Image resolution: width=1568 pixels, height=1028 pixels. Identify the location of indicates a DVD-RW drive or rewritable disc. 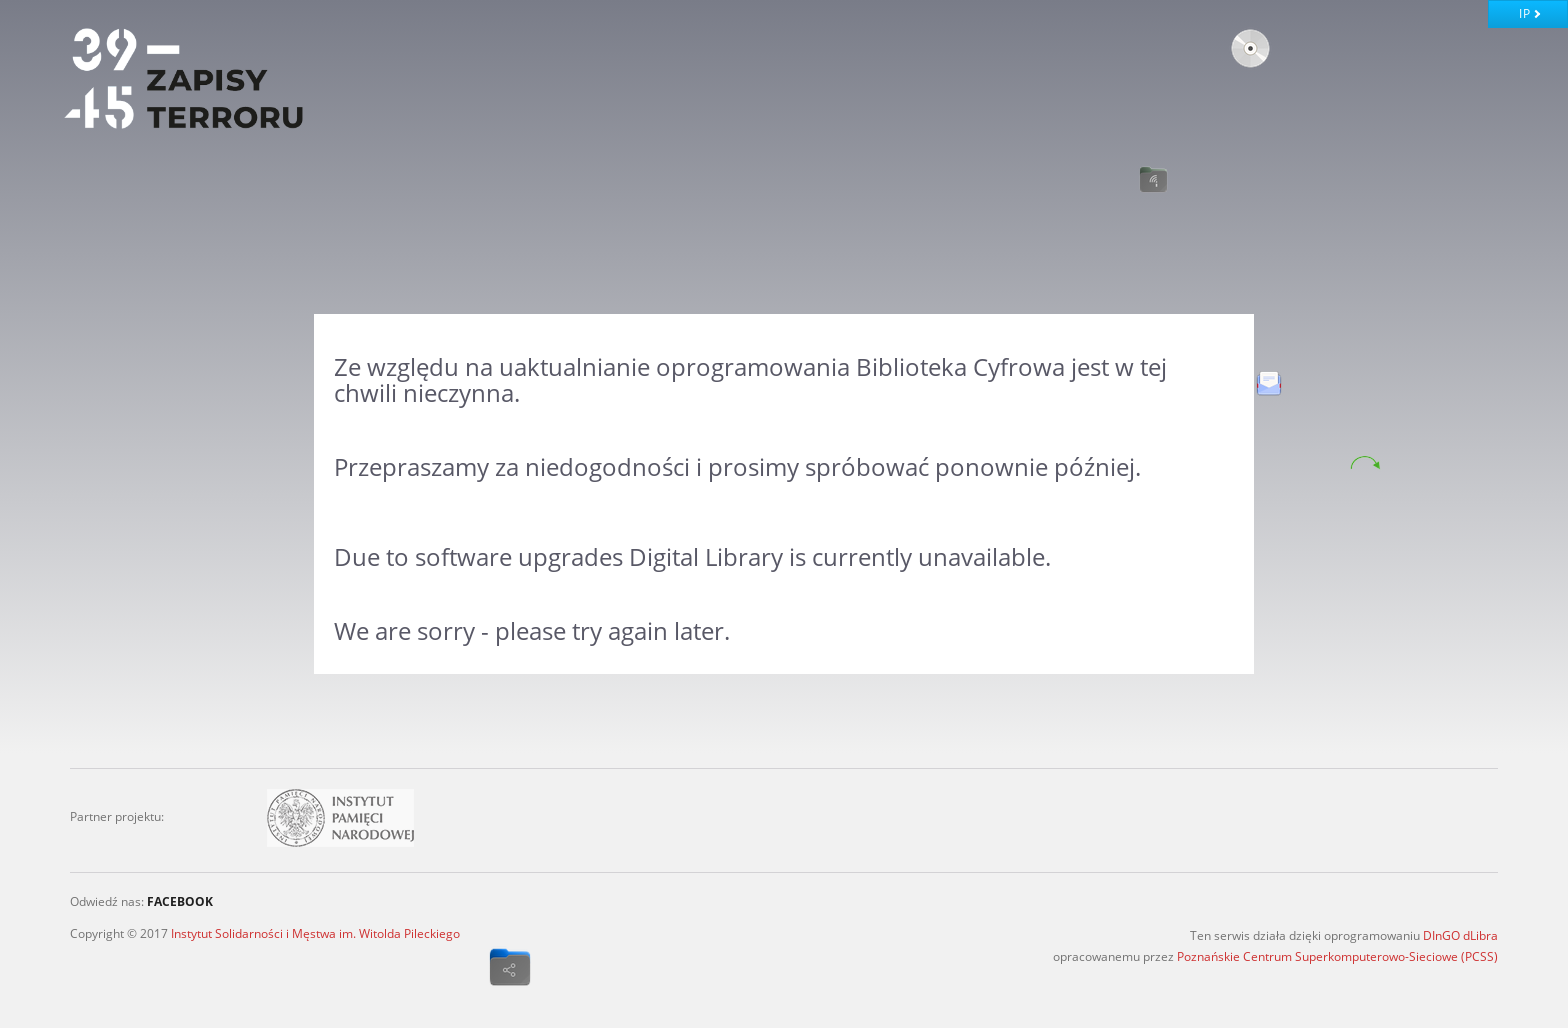
(1250, 48).